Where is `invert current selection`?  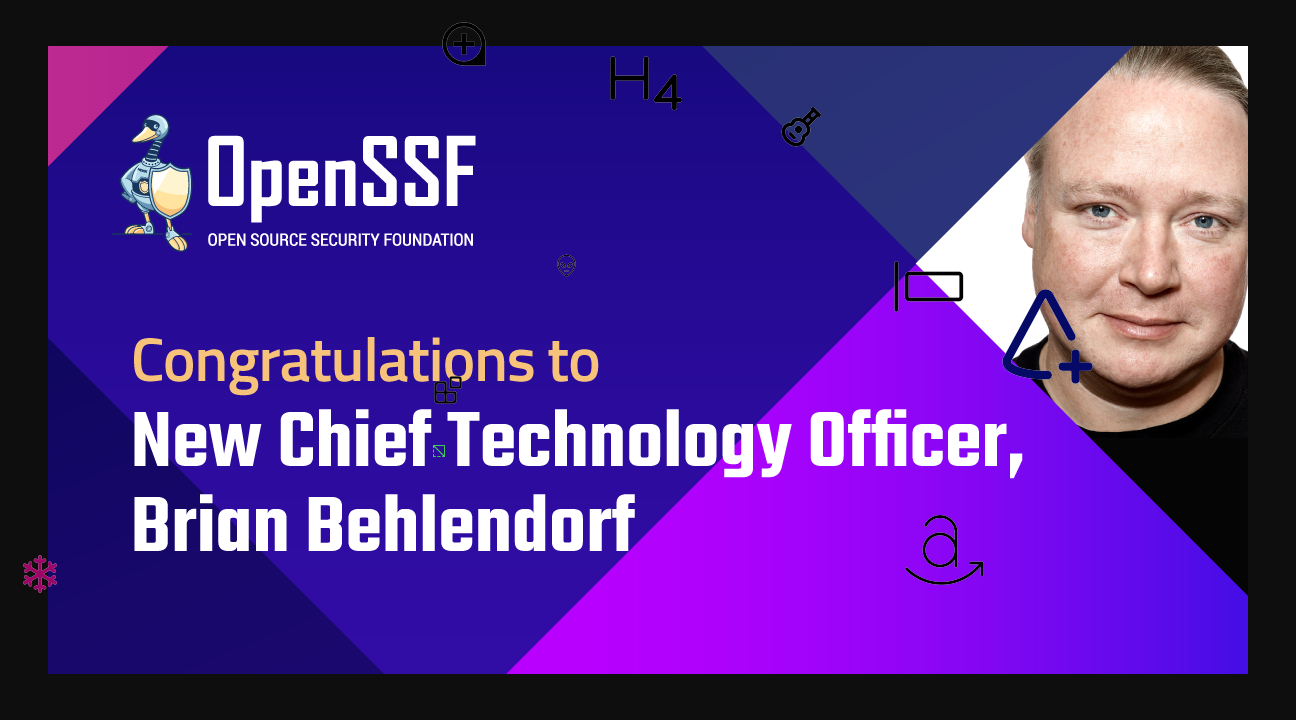
invert current selection is located at coordinates (439, 451).